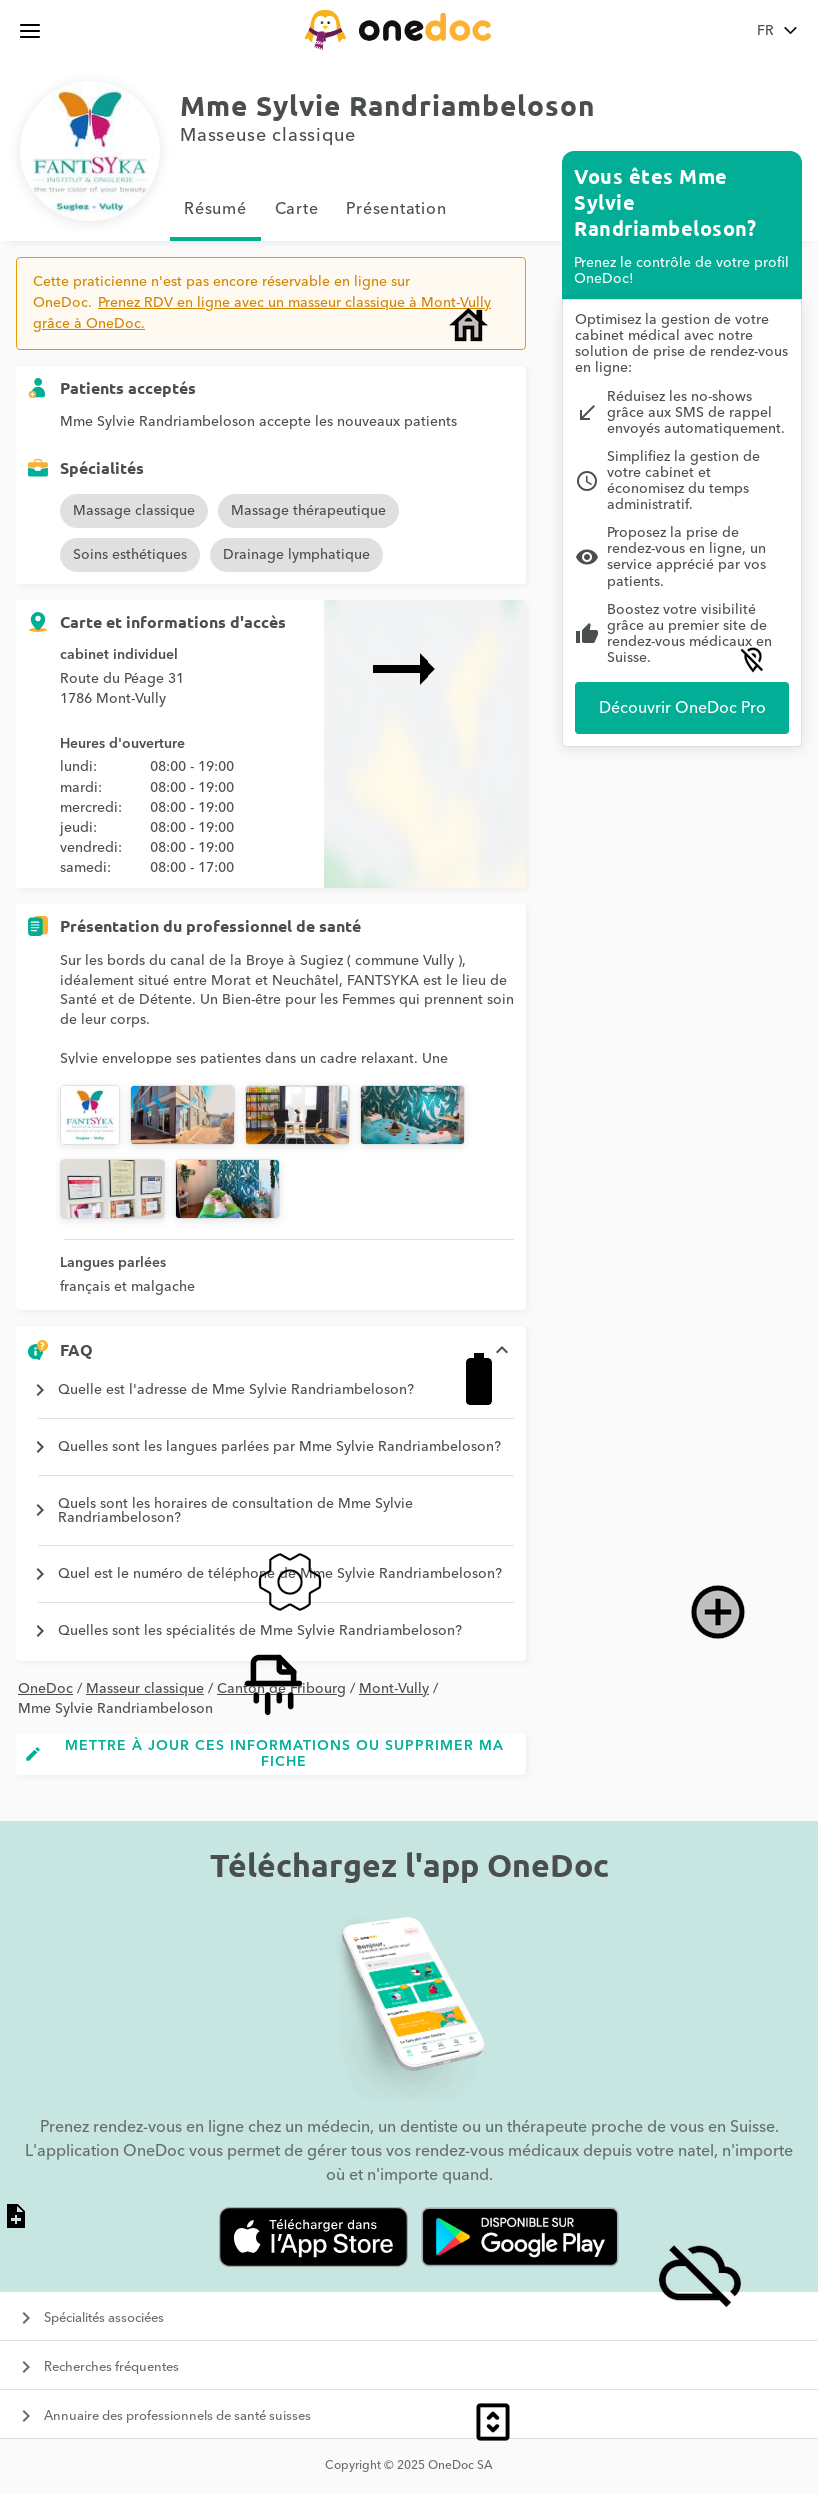 The height and width of the screenshot is (2493, 818). What do you see at coordinates (753, 660) in the screenshot?
I see `location services disabled` at bounding box center [753, 660].